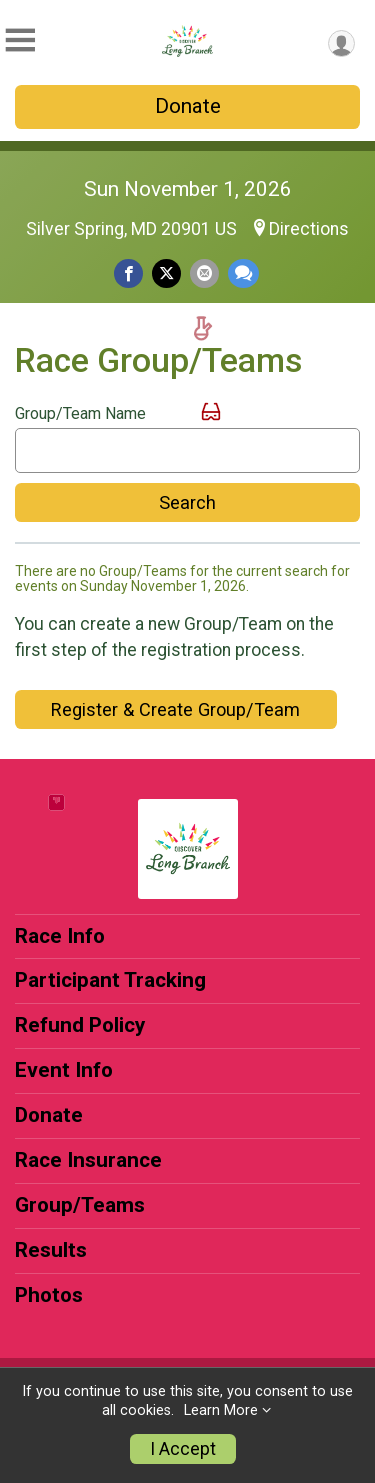  Describe the element at coordinates (211, 412) in the screenshot. I see `enable 3D viewing mode` at that location.